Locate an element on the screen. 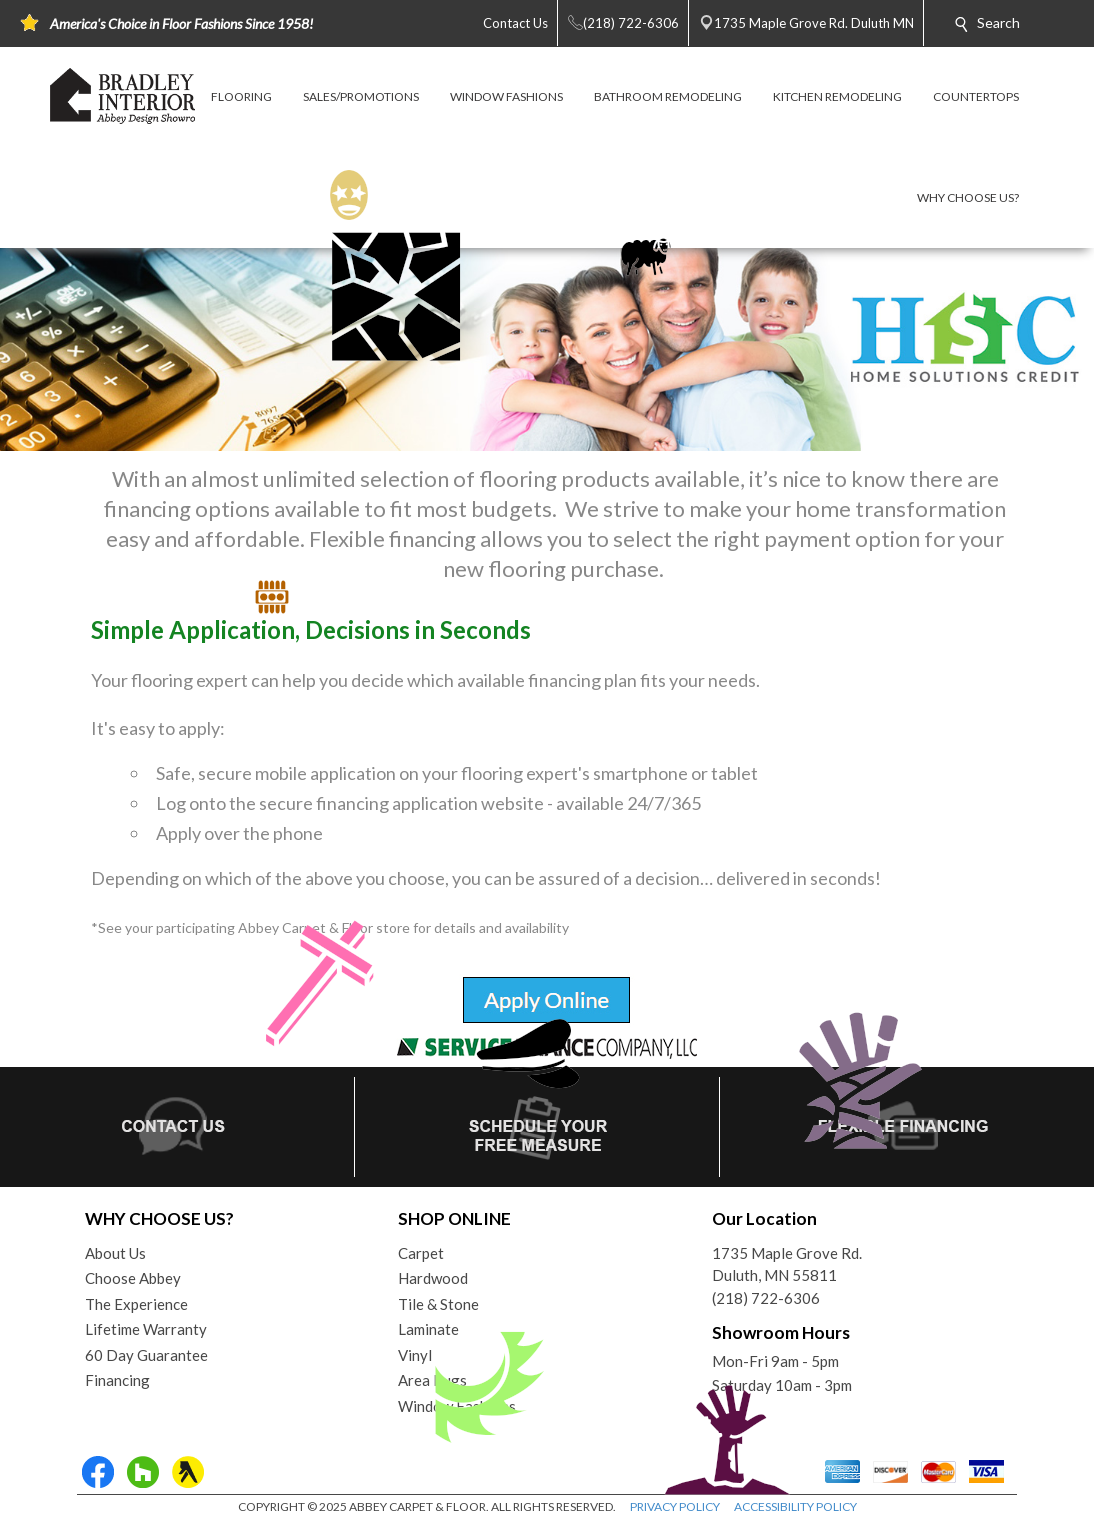 This screenshot has height=1527, width=1094. activate necromancer ability is located at coordinates (727, 1431).